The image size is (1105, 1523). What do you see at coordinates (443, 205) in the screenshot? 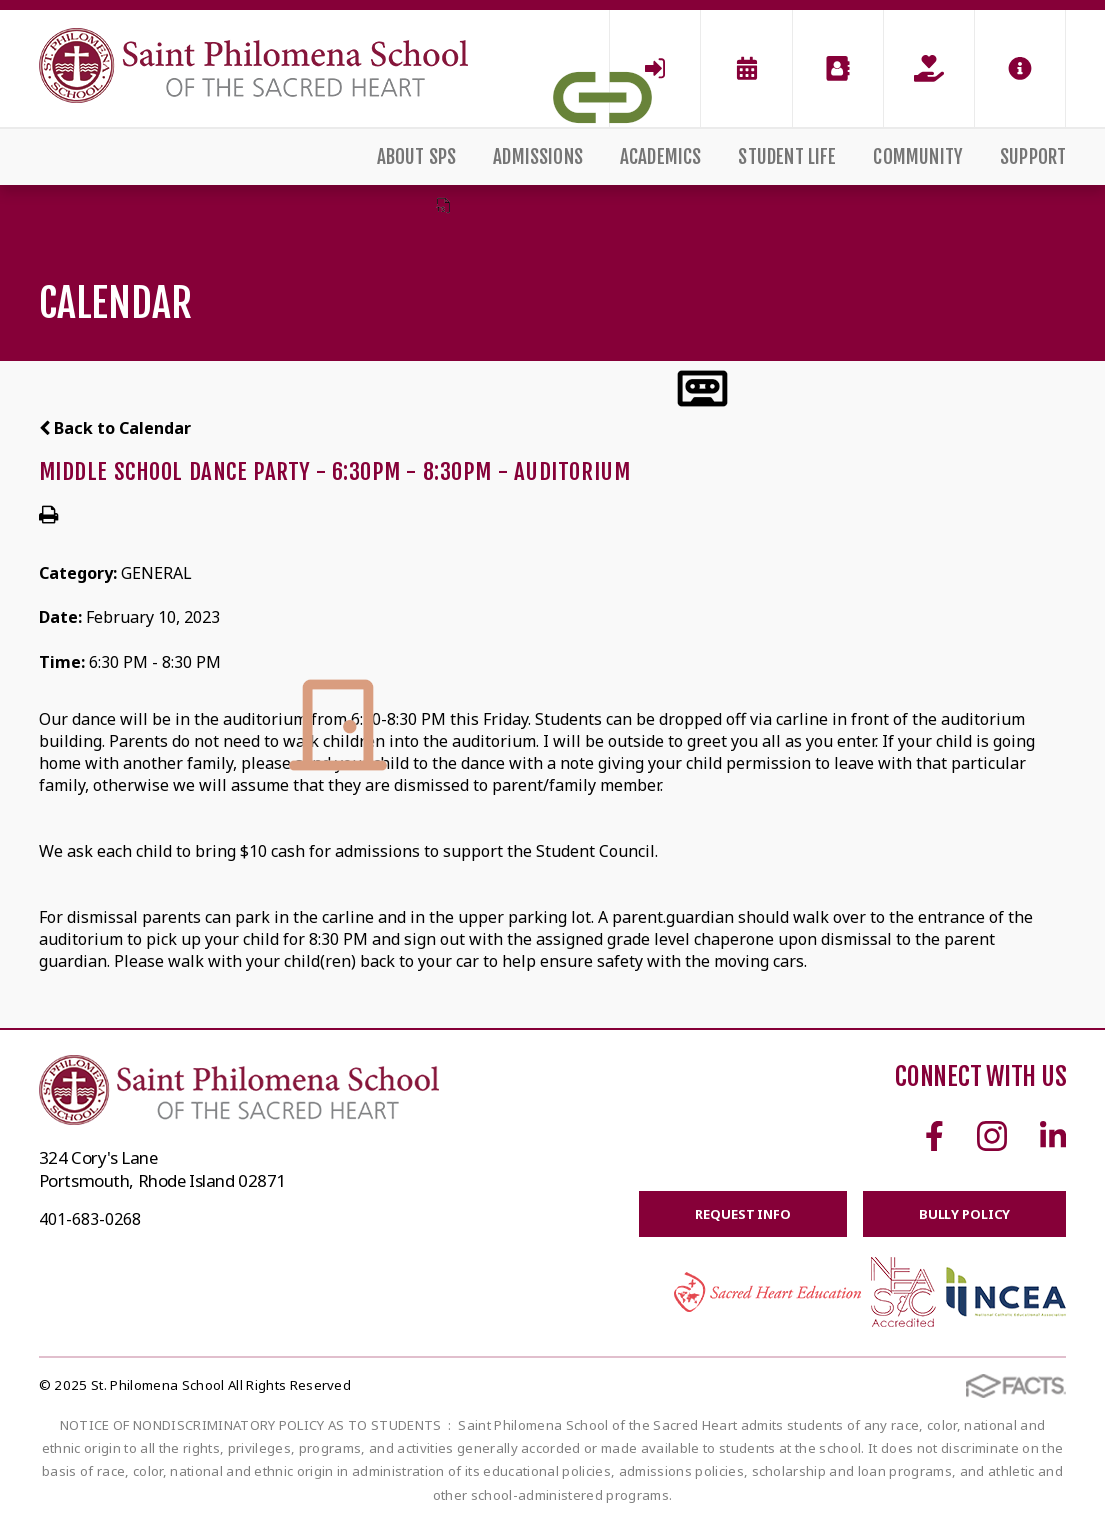
I see `a TypeScript file` at bounding box center [443, 205].